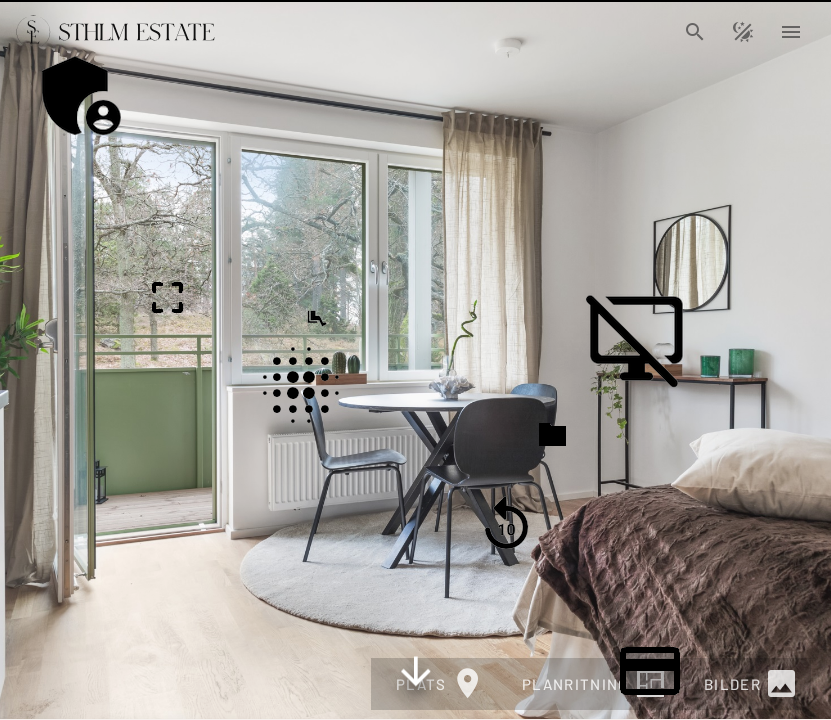  I want to click on access admin or security settings, so click(81, 95).